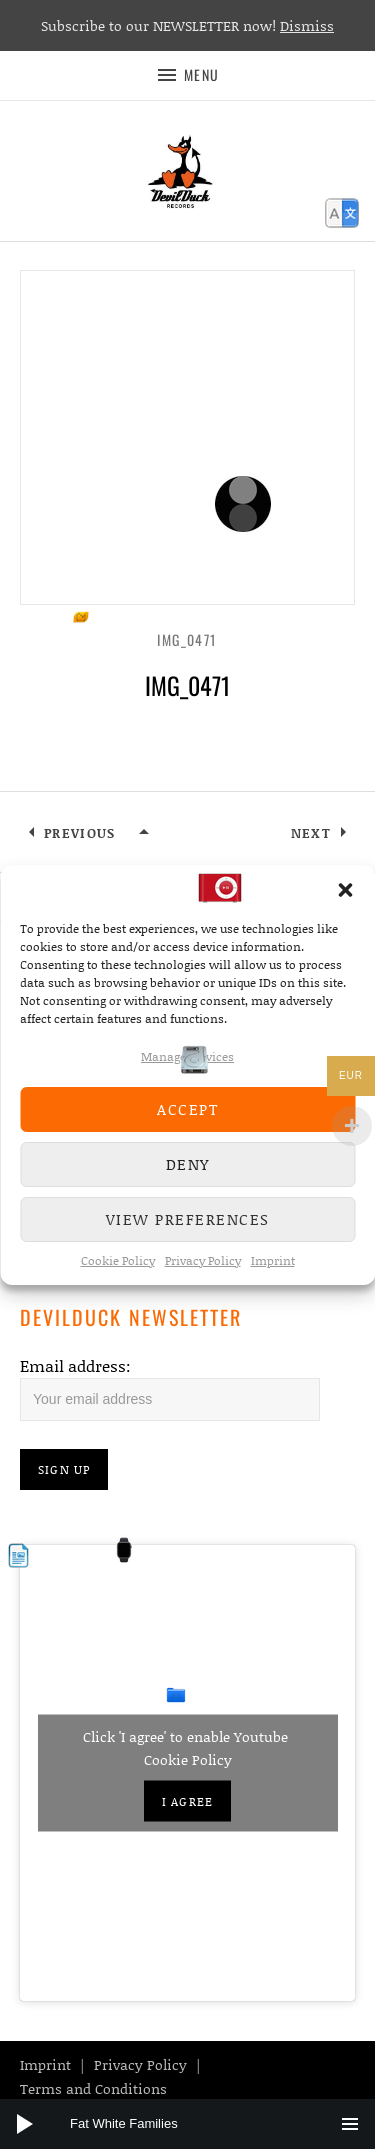 The width and height of the screenshot is (375, 2149). Describe the element at coordinates (81, 617) in the screenshot. I see `access shape style library in iMovie` at that location.